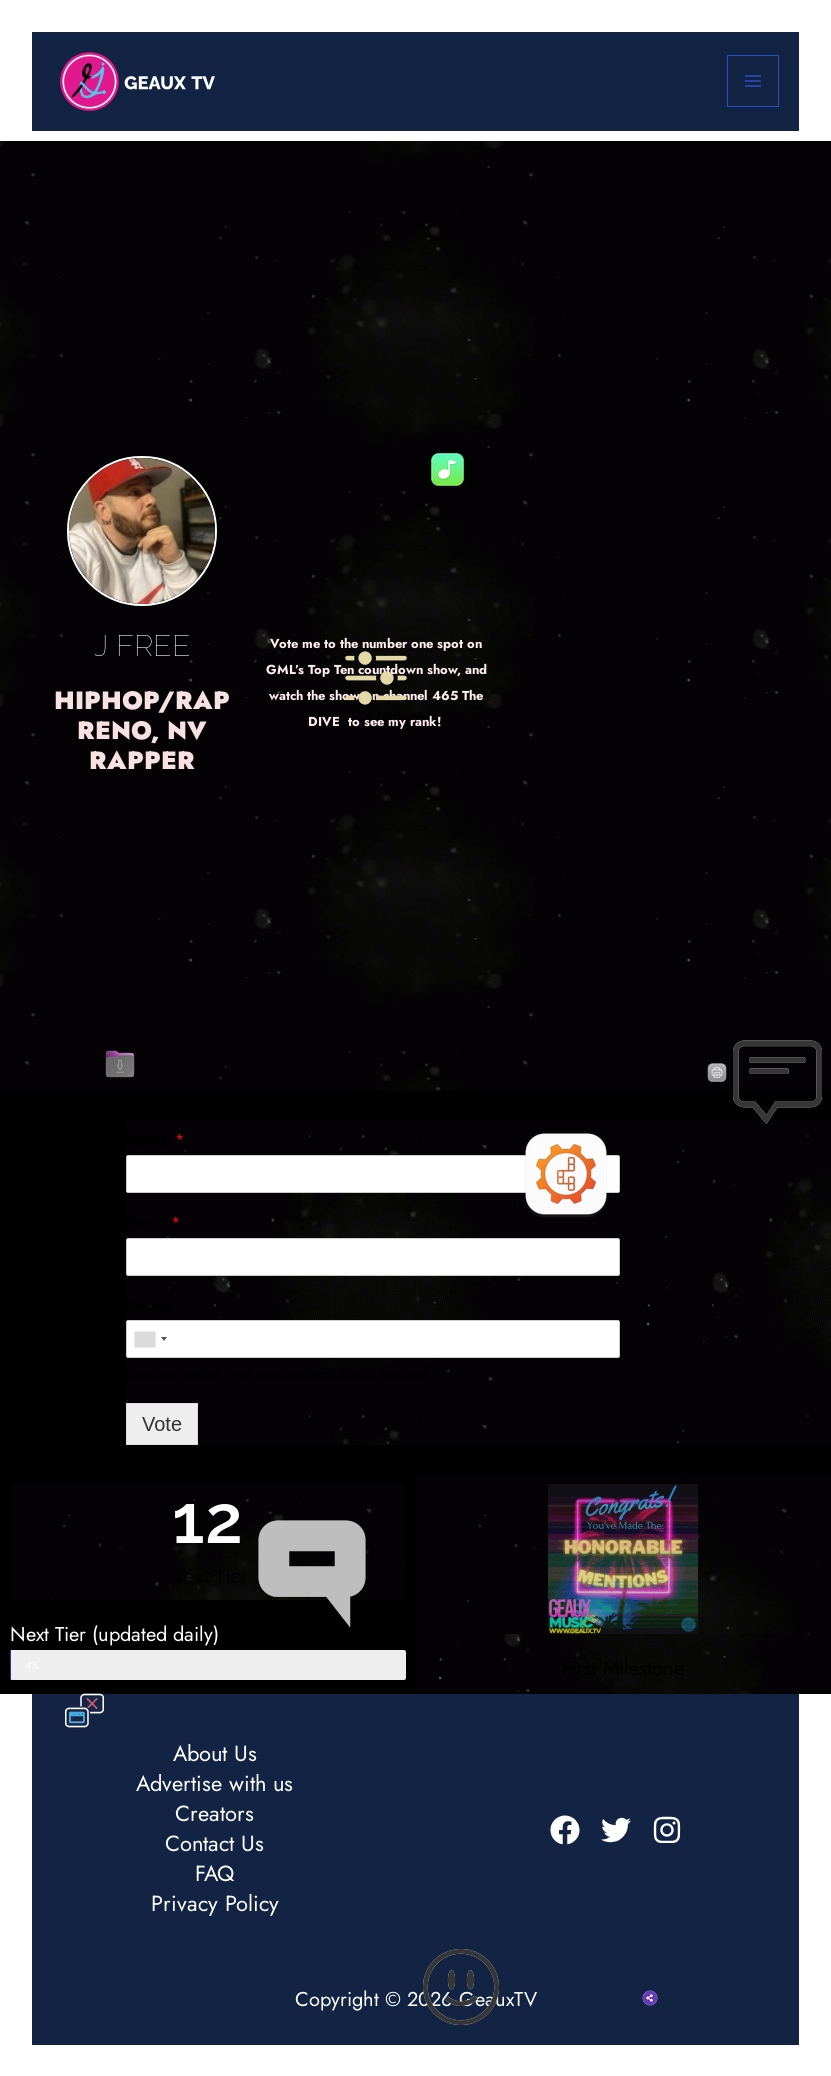 This screenshot has height=2076, width=831. Describe the element at coordinates (447, 469) in the screenshot. I see `open juk music player app` at that location.